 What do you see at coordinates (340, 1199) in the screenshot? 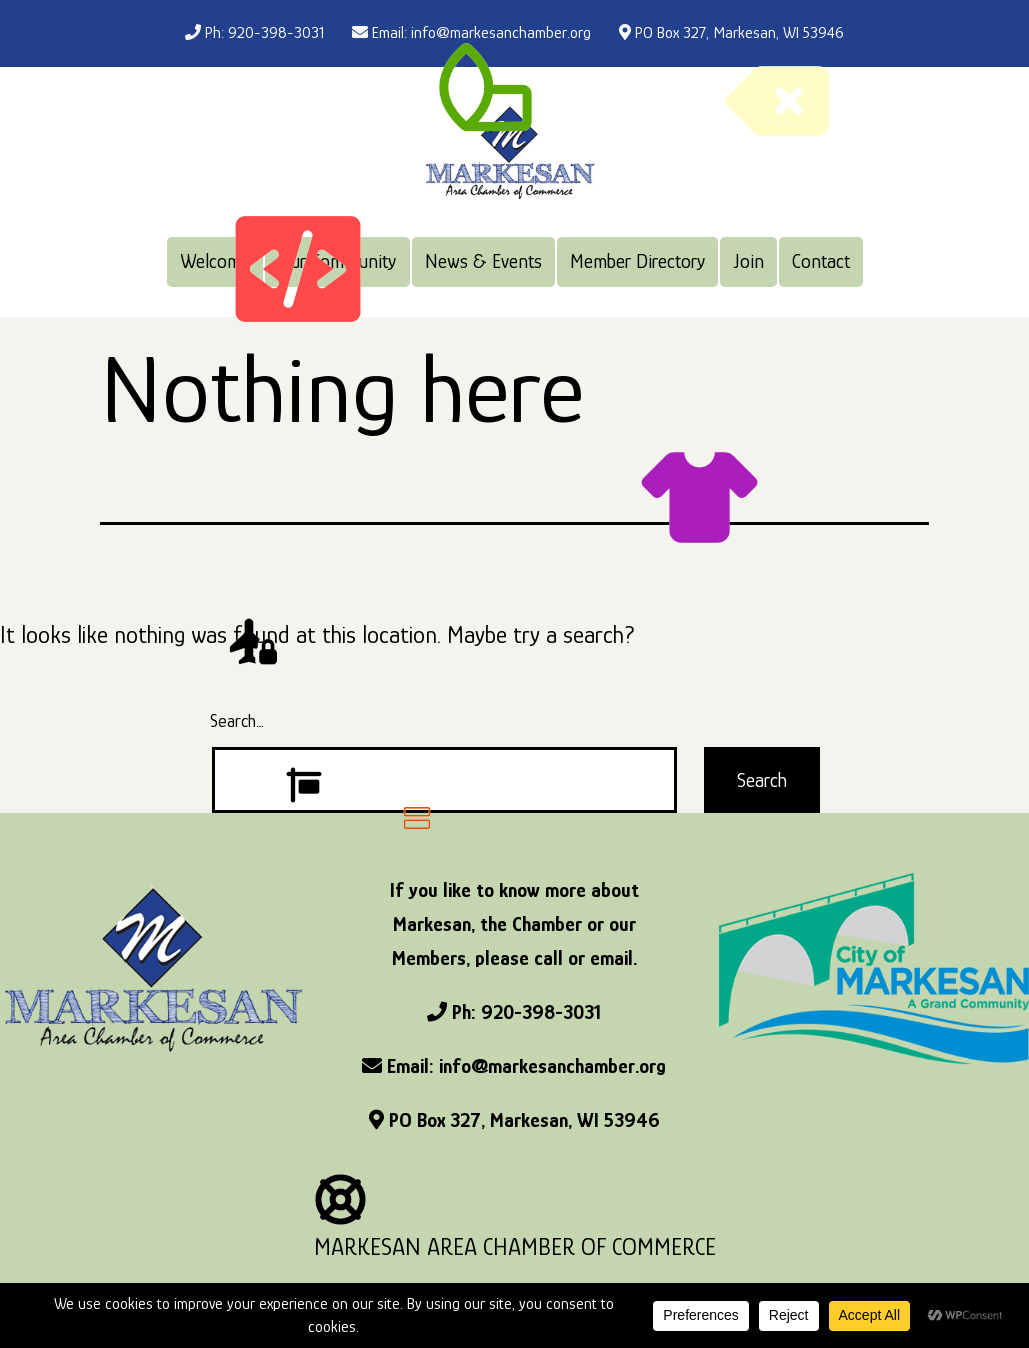
I see `access help or support` at bounding box center [340, 1199].